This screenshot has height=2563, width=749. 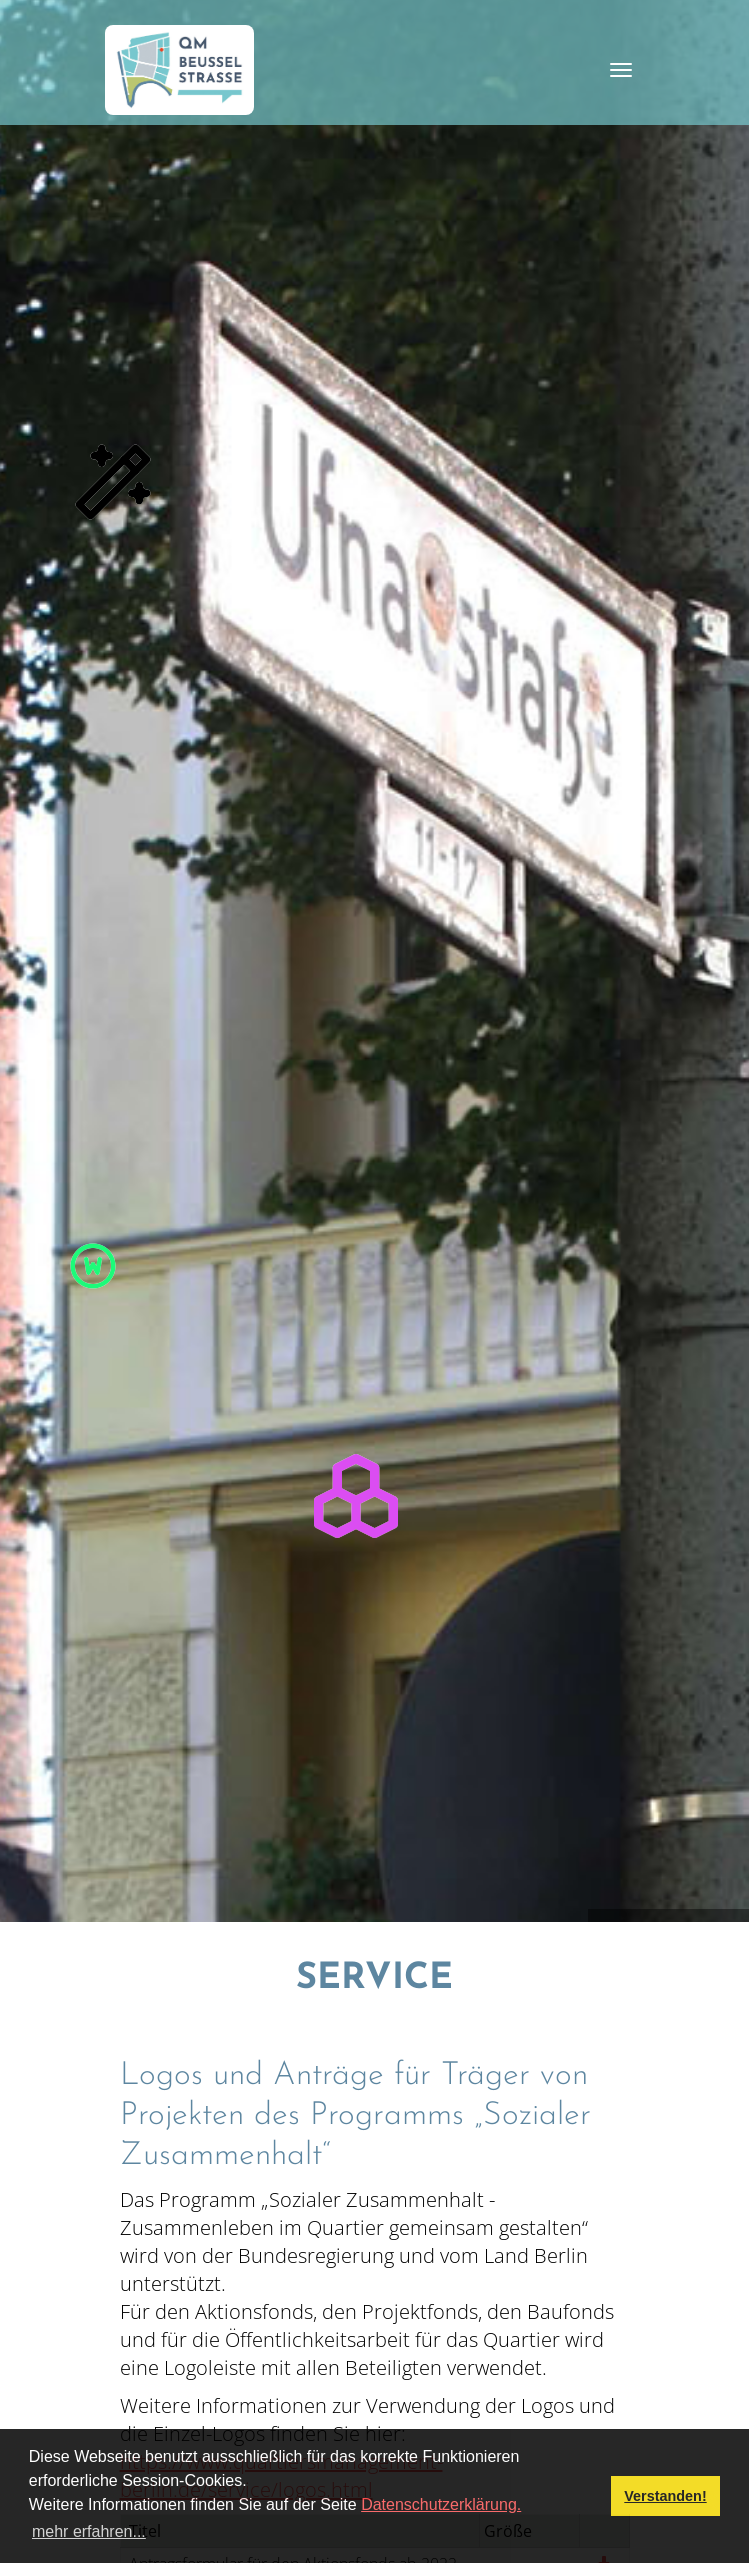 I want to click on apply magic or auto-enhance effects, so click(x=113, y=482).